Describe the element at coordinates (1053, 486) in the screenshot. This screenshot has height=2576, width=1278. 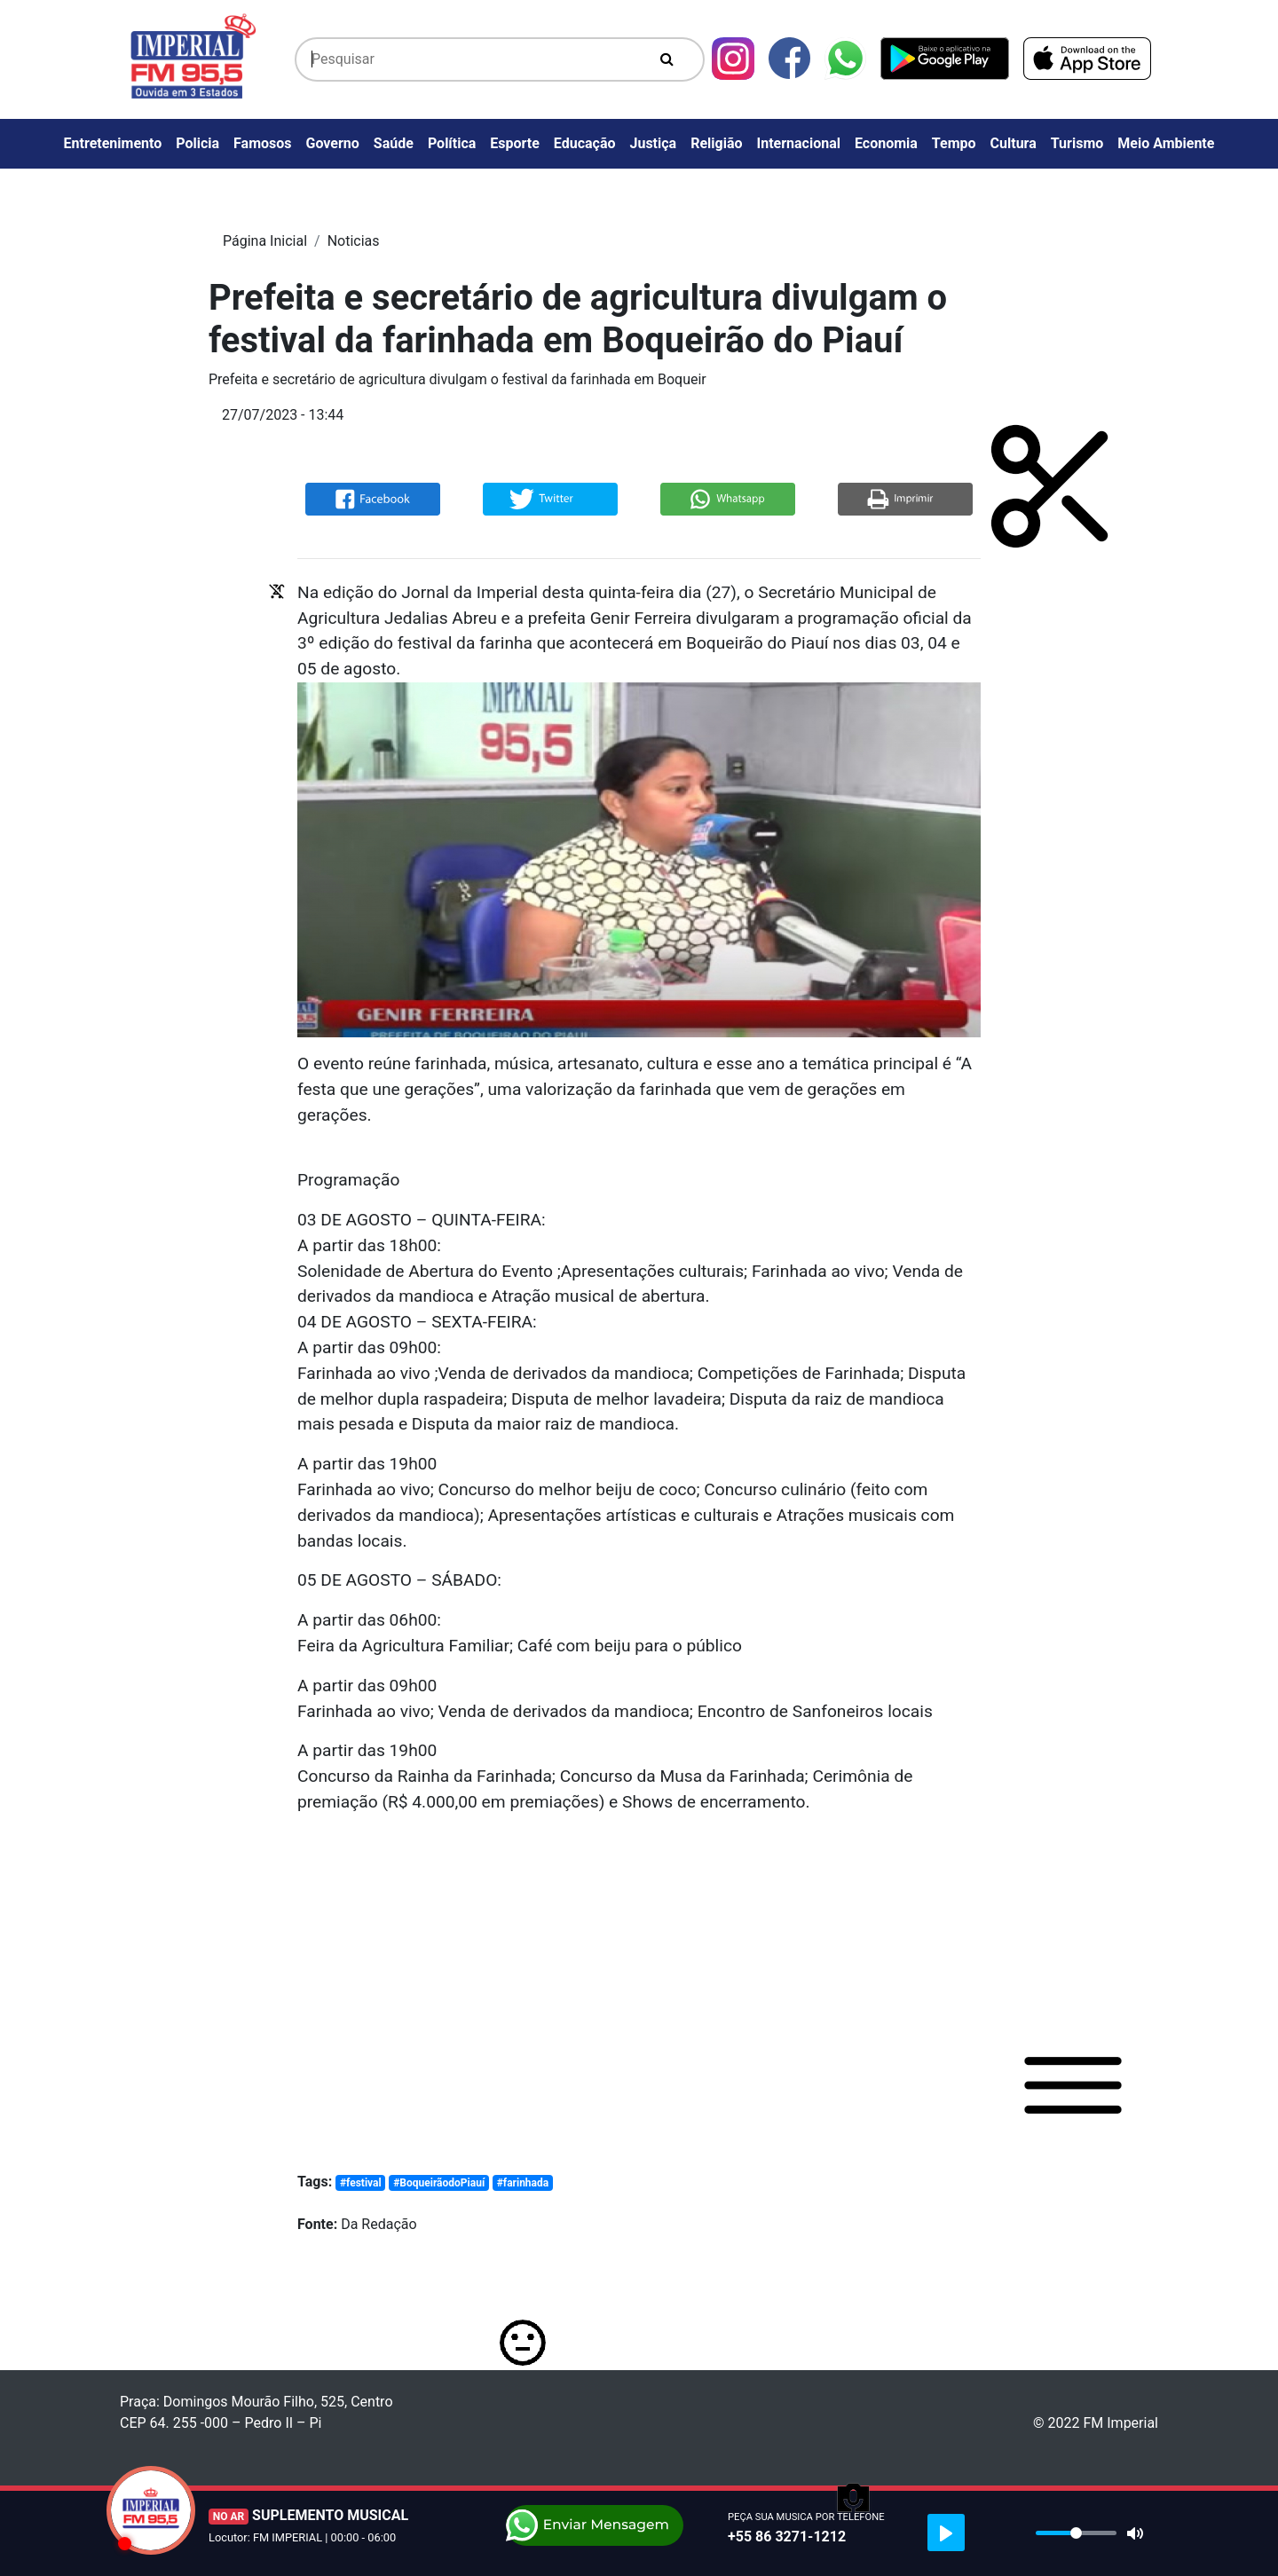
I see `cut selected content` at that location.